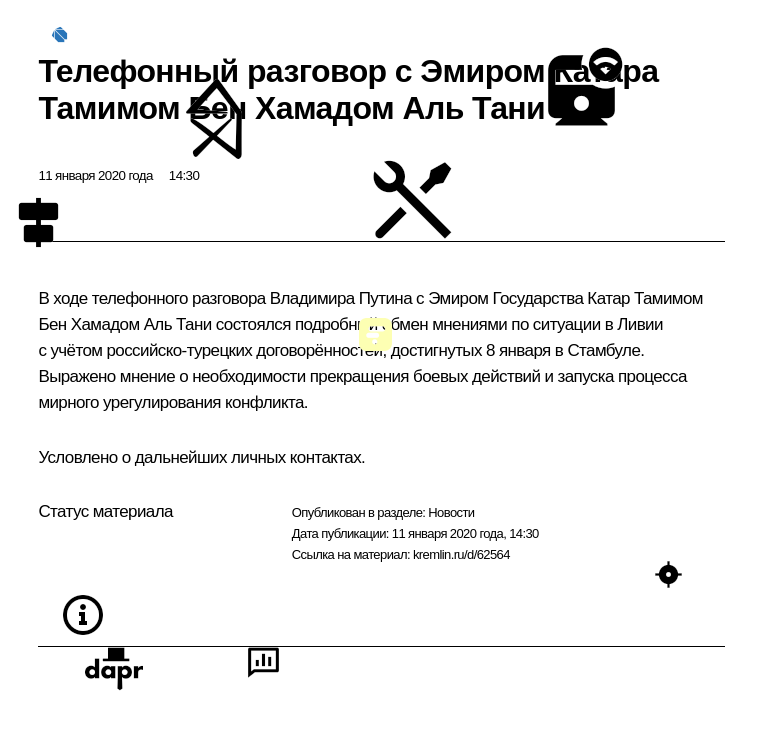 This screenshot has width=763, height=733. What do you see at coordinates (414, 201) in the screenshot?
I see `access settings and configuration options` at bounding box center [414, 201].